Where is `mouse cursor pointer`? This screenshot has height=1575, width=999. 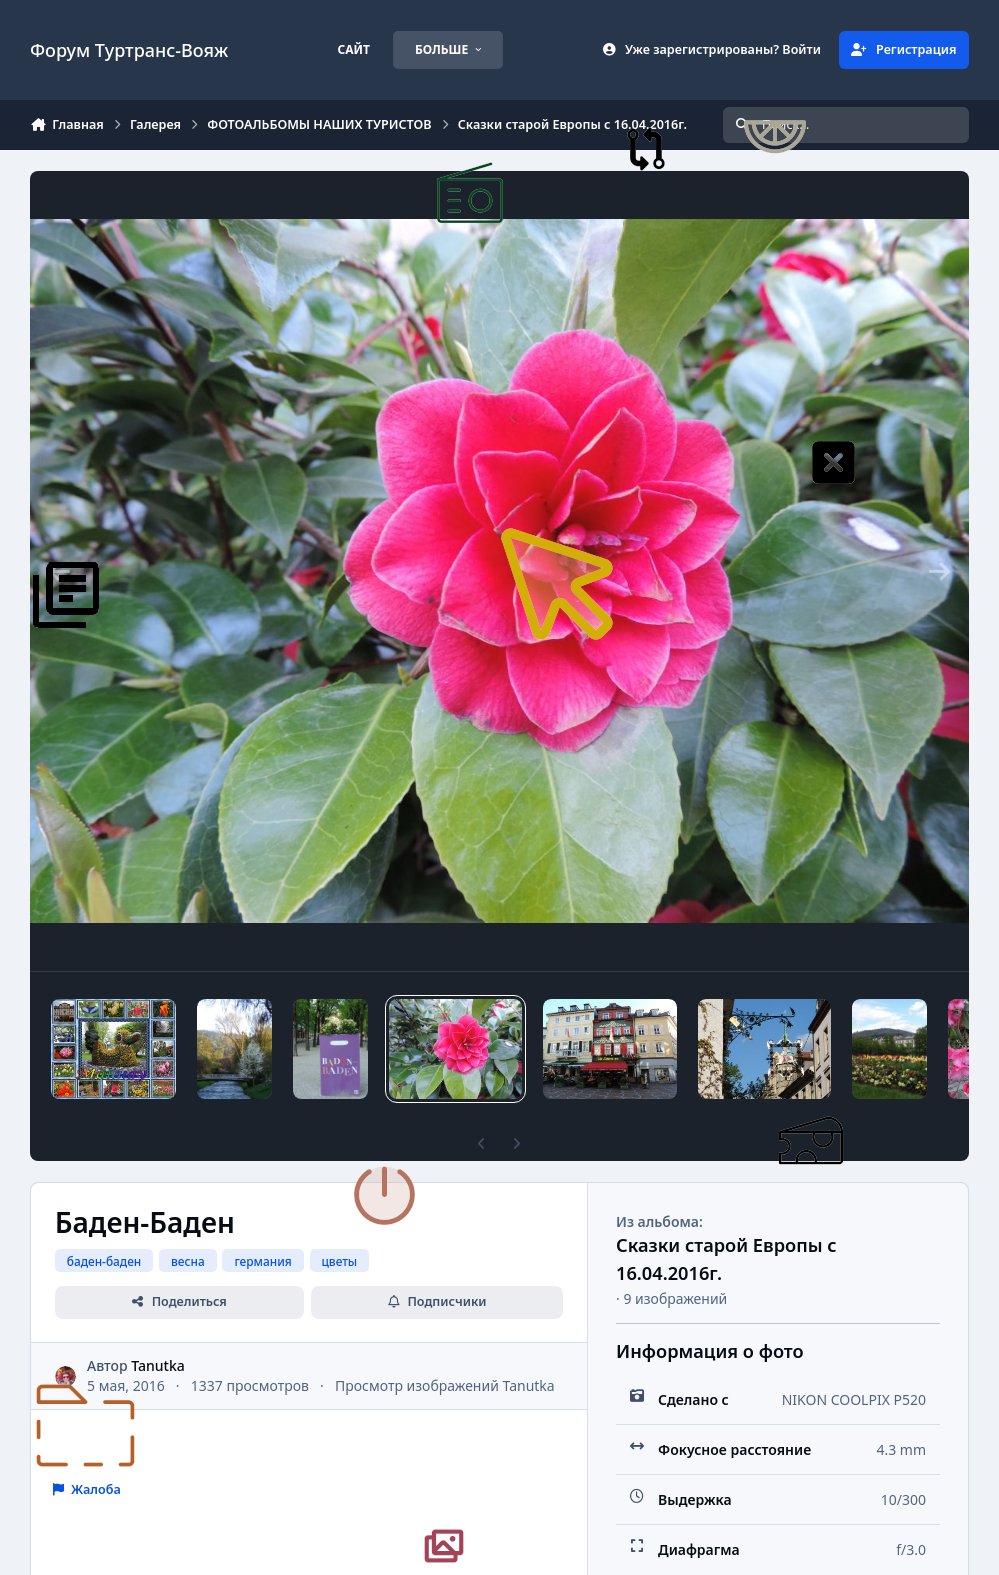
mouse cursor pointer is located at coordinates (557, 584).